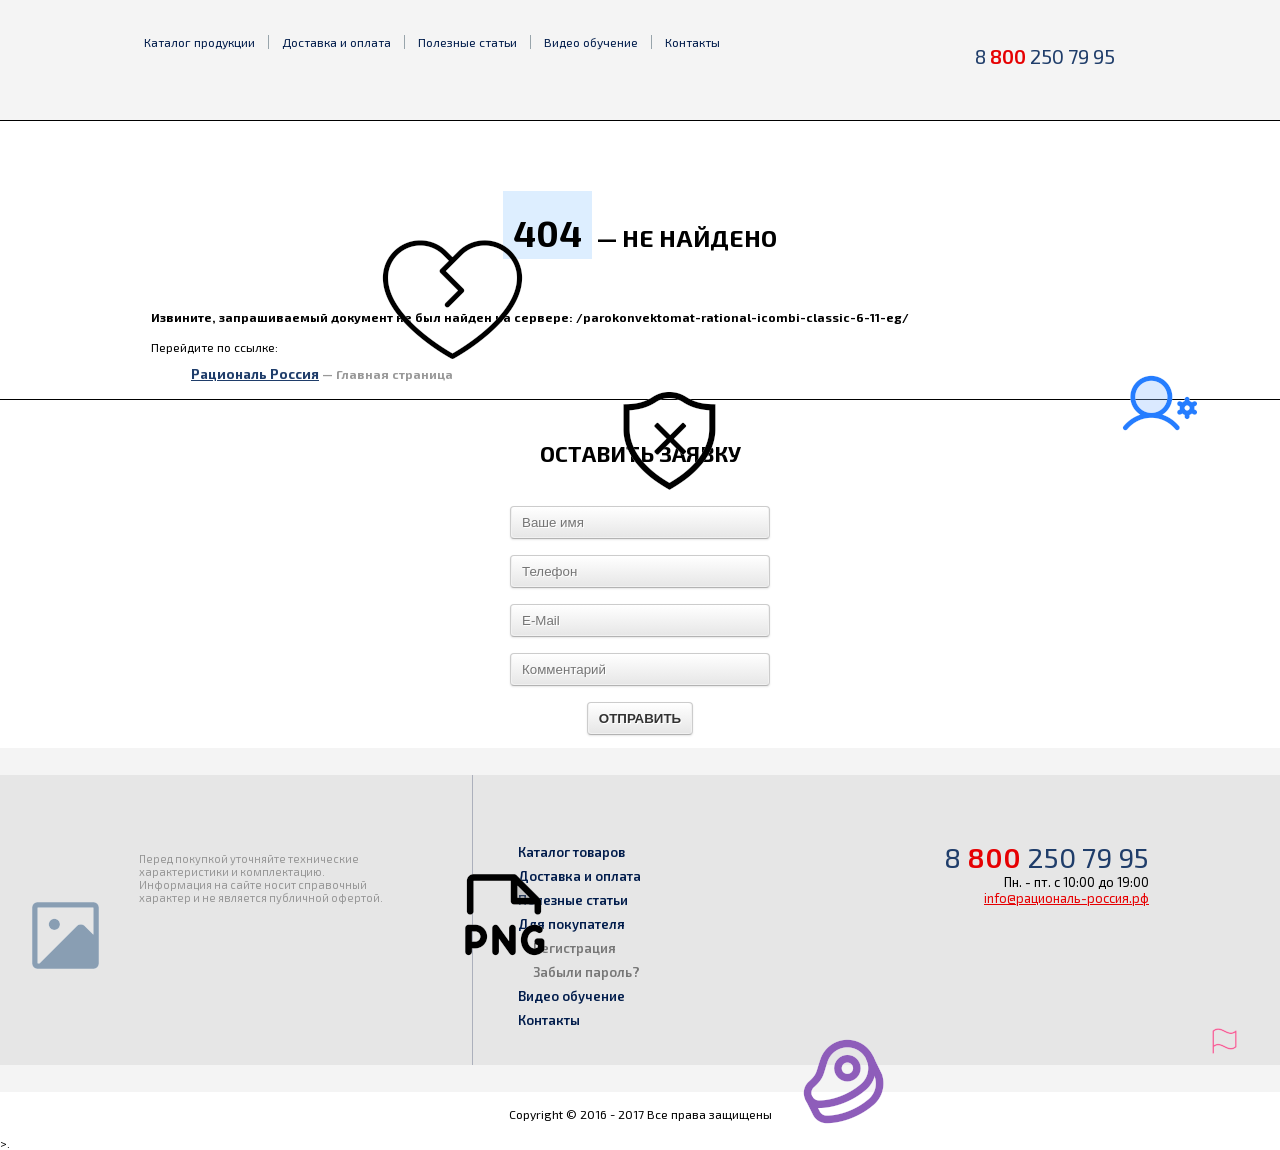 This screenshot has height=1150, width=1280. What do you see at coordinates (504, 918) in the screenshot?
I see `a PNG image file` at bounding box center [504, 918].